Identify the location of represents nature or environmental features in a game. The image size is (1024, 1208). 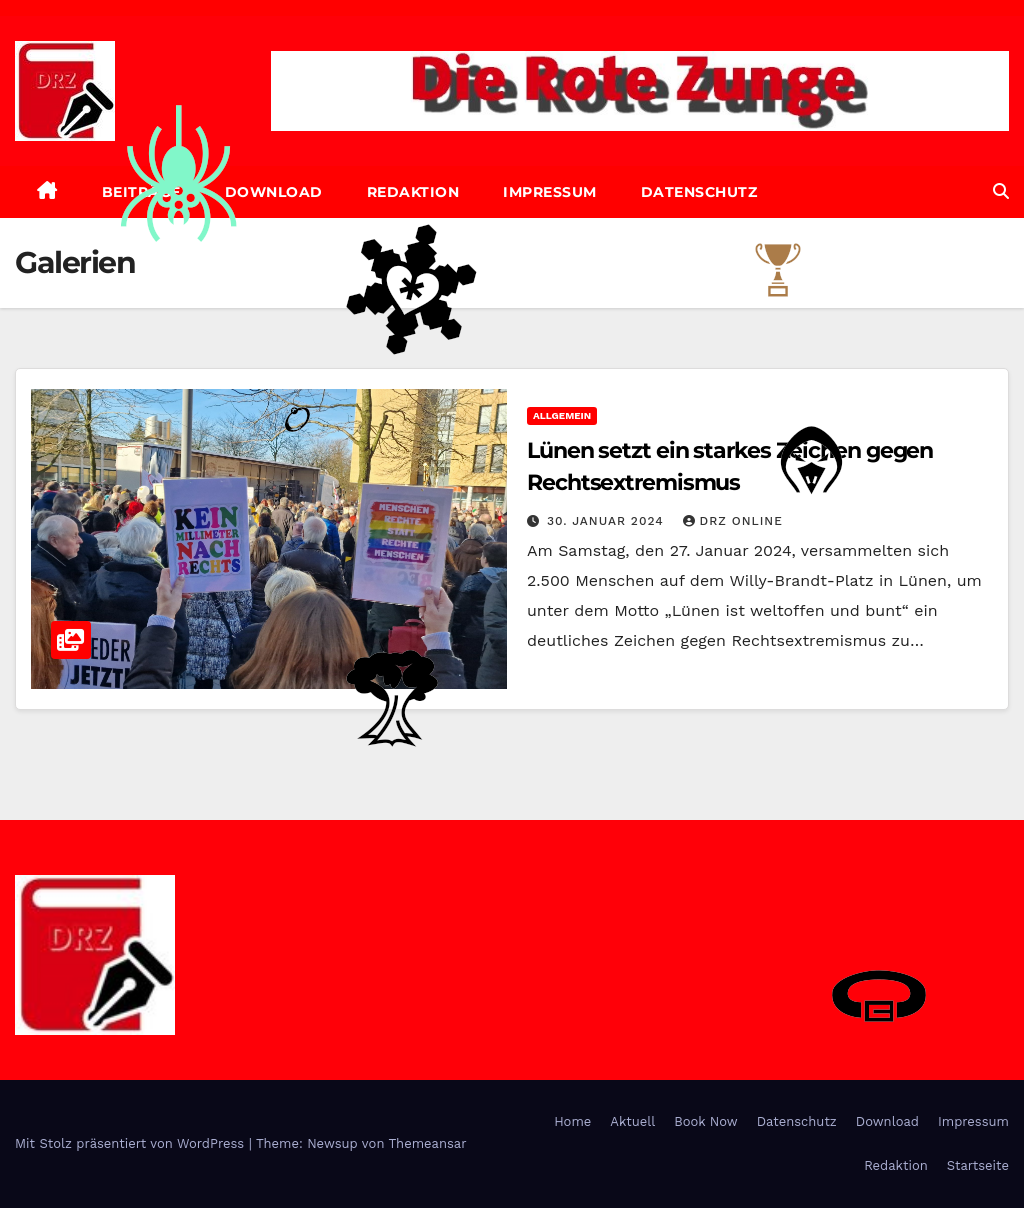
(392, 698).